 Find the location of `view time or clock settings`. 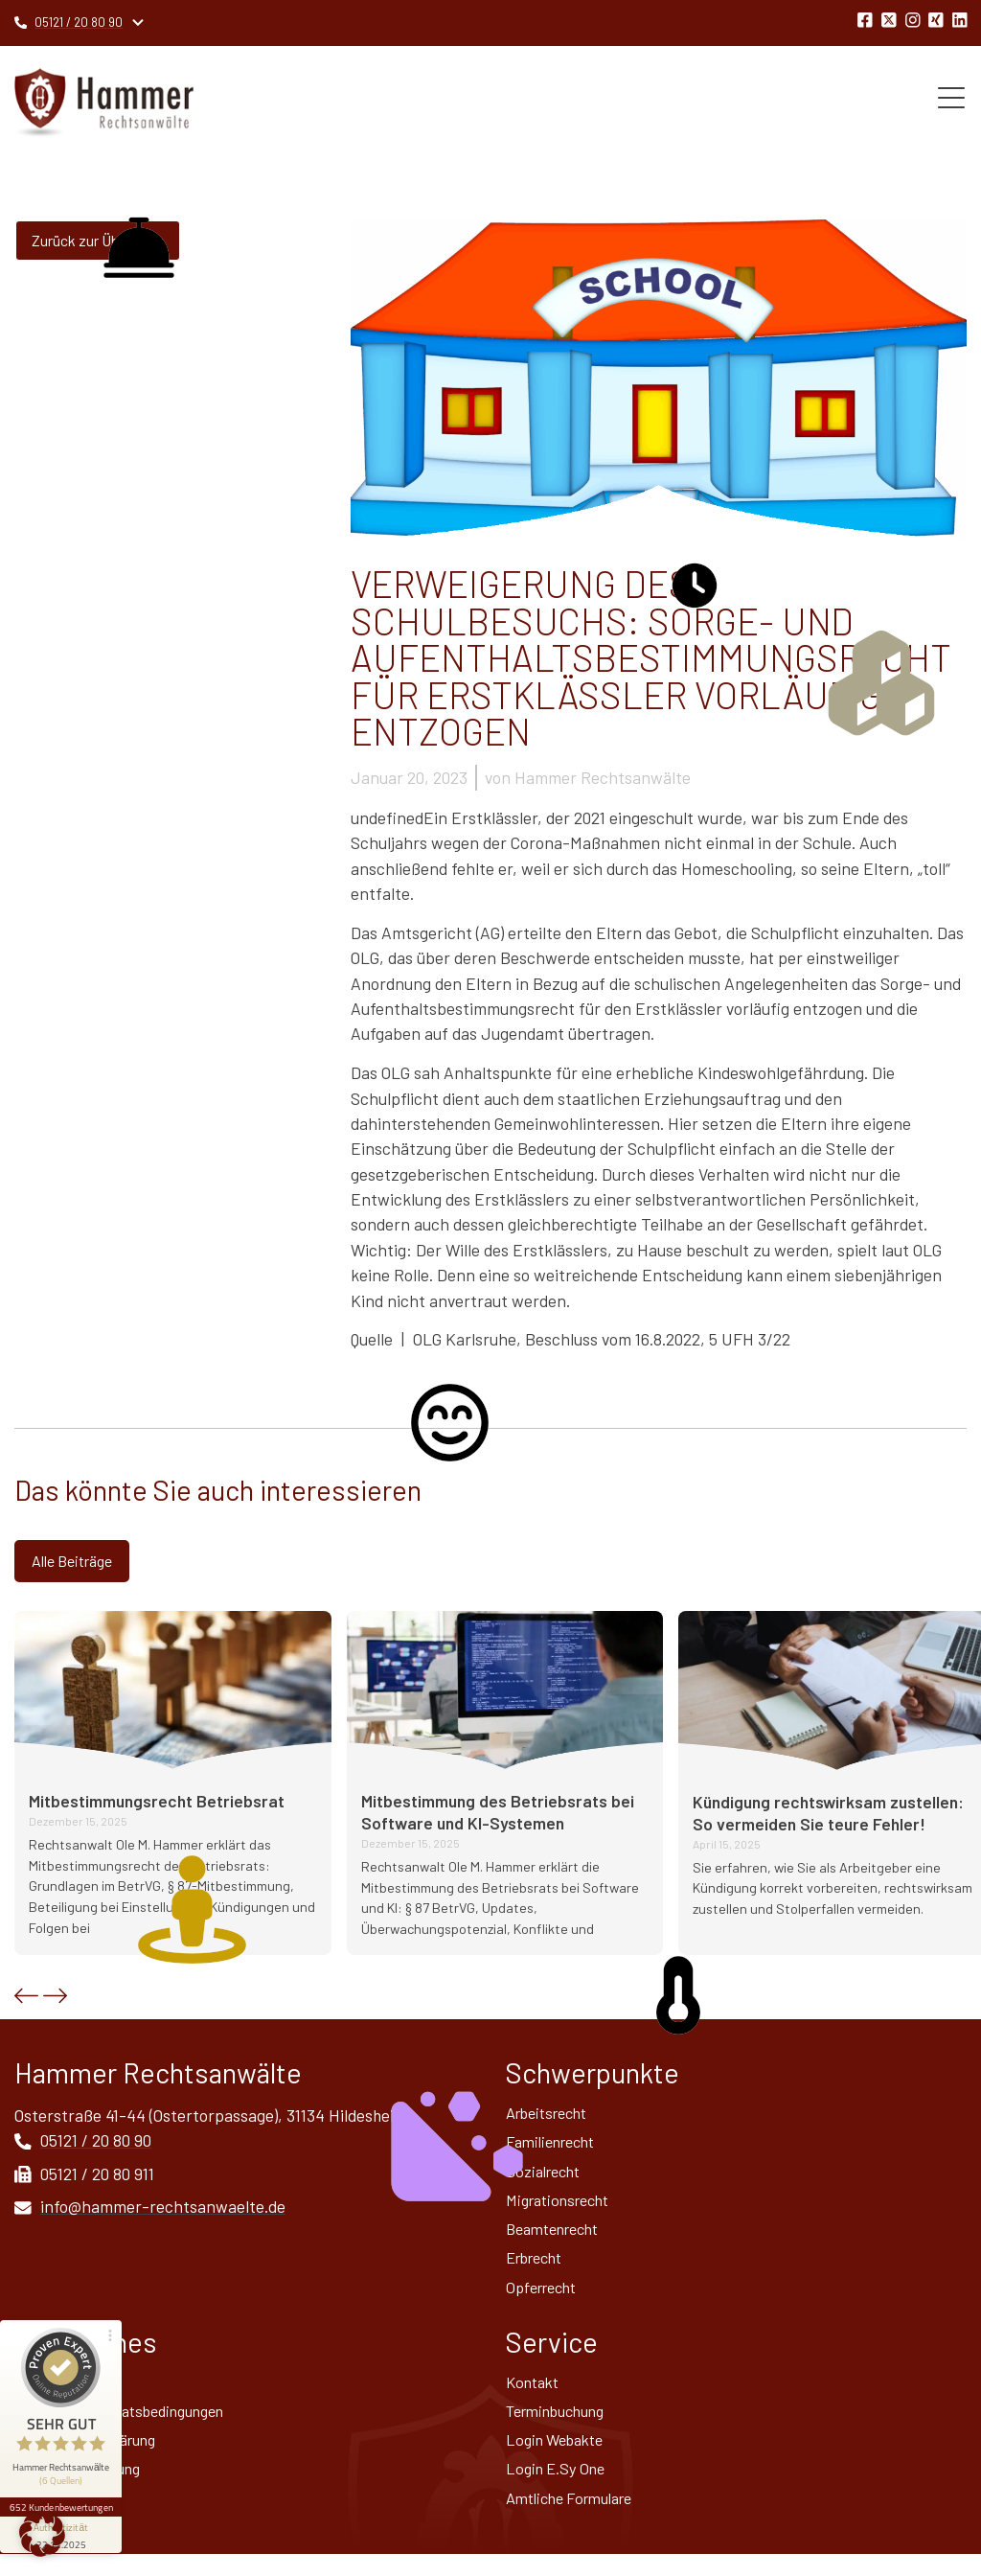

view time or clock settings is located at coordinates (695, 586).